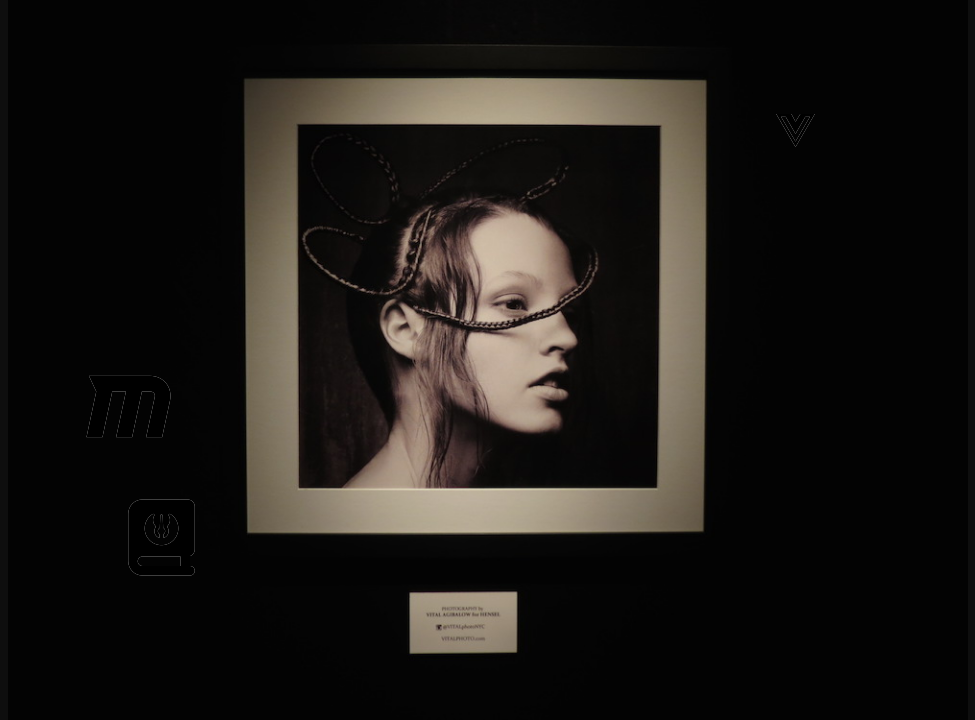  I want to click on maxcdn logo - content delivery network service, so click(128, 406).